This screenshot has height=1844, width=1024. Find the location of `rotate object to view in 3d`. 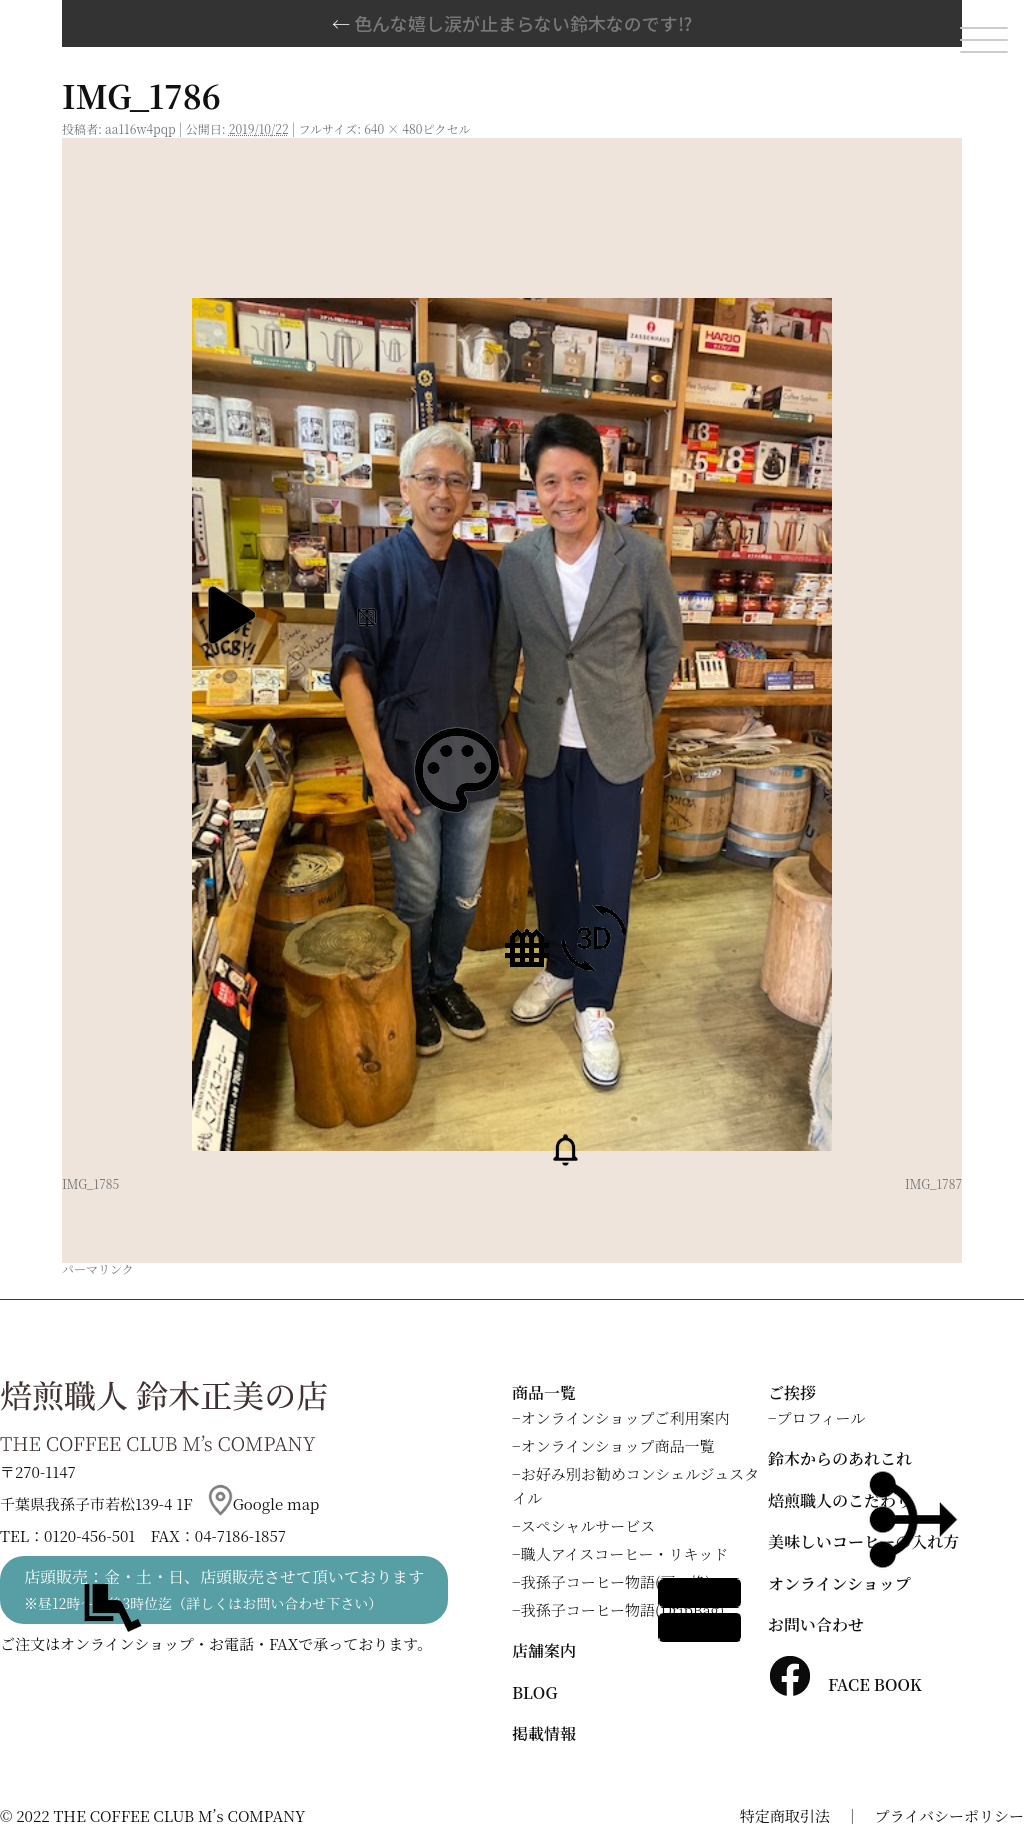

rotate object to view in 3d is located at coordinates (594, 938).